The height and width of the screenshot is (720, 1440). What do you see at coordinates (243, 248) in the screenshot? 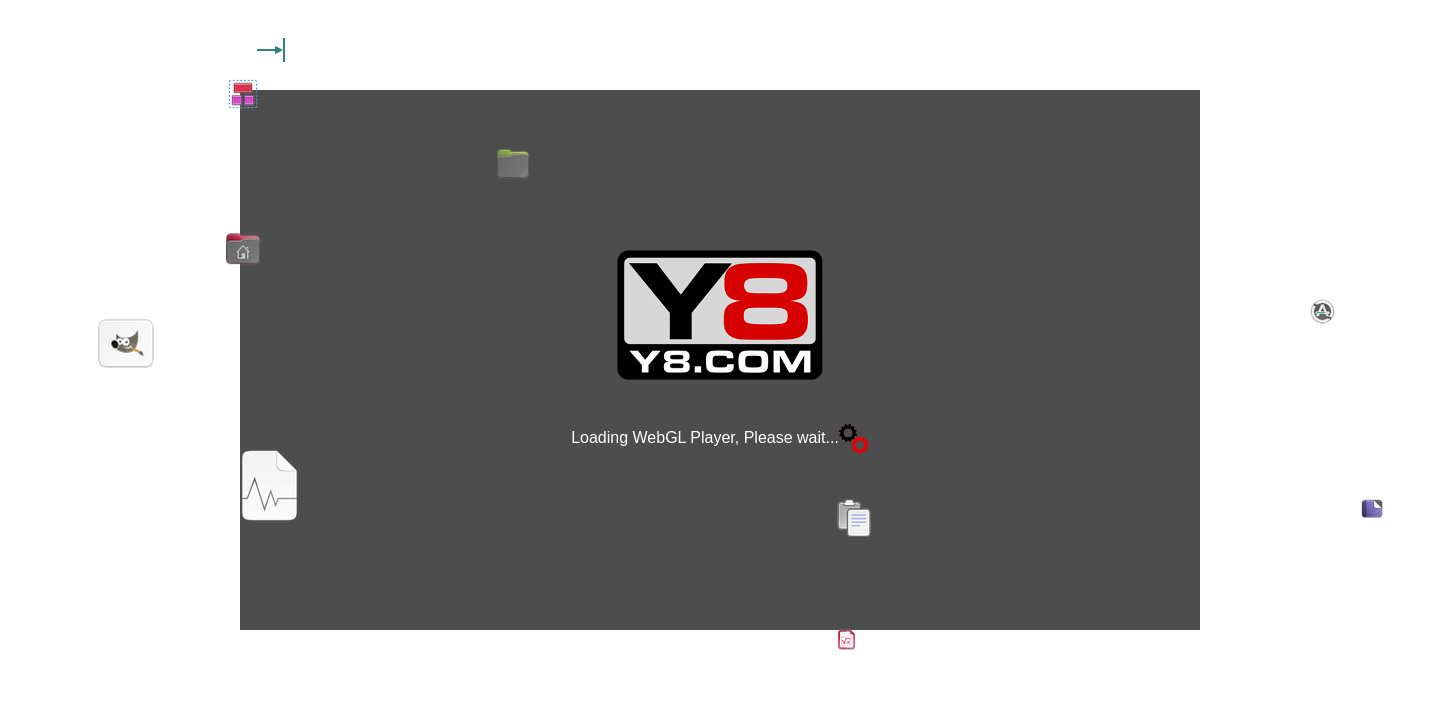
I see `access your home folder` at bounding box center [243, 248].